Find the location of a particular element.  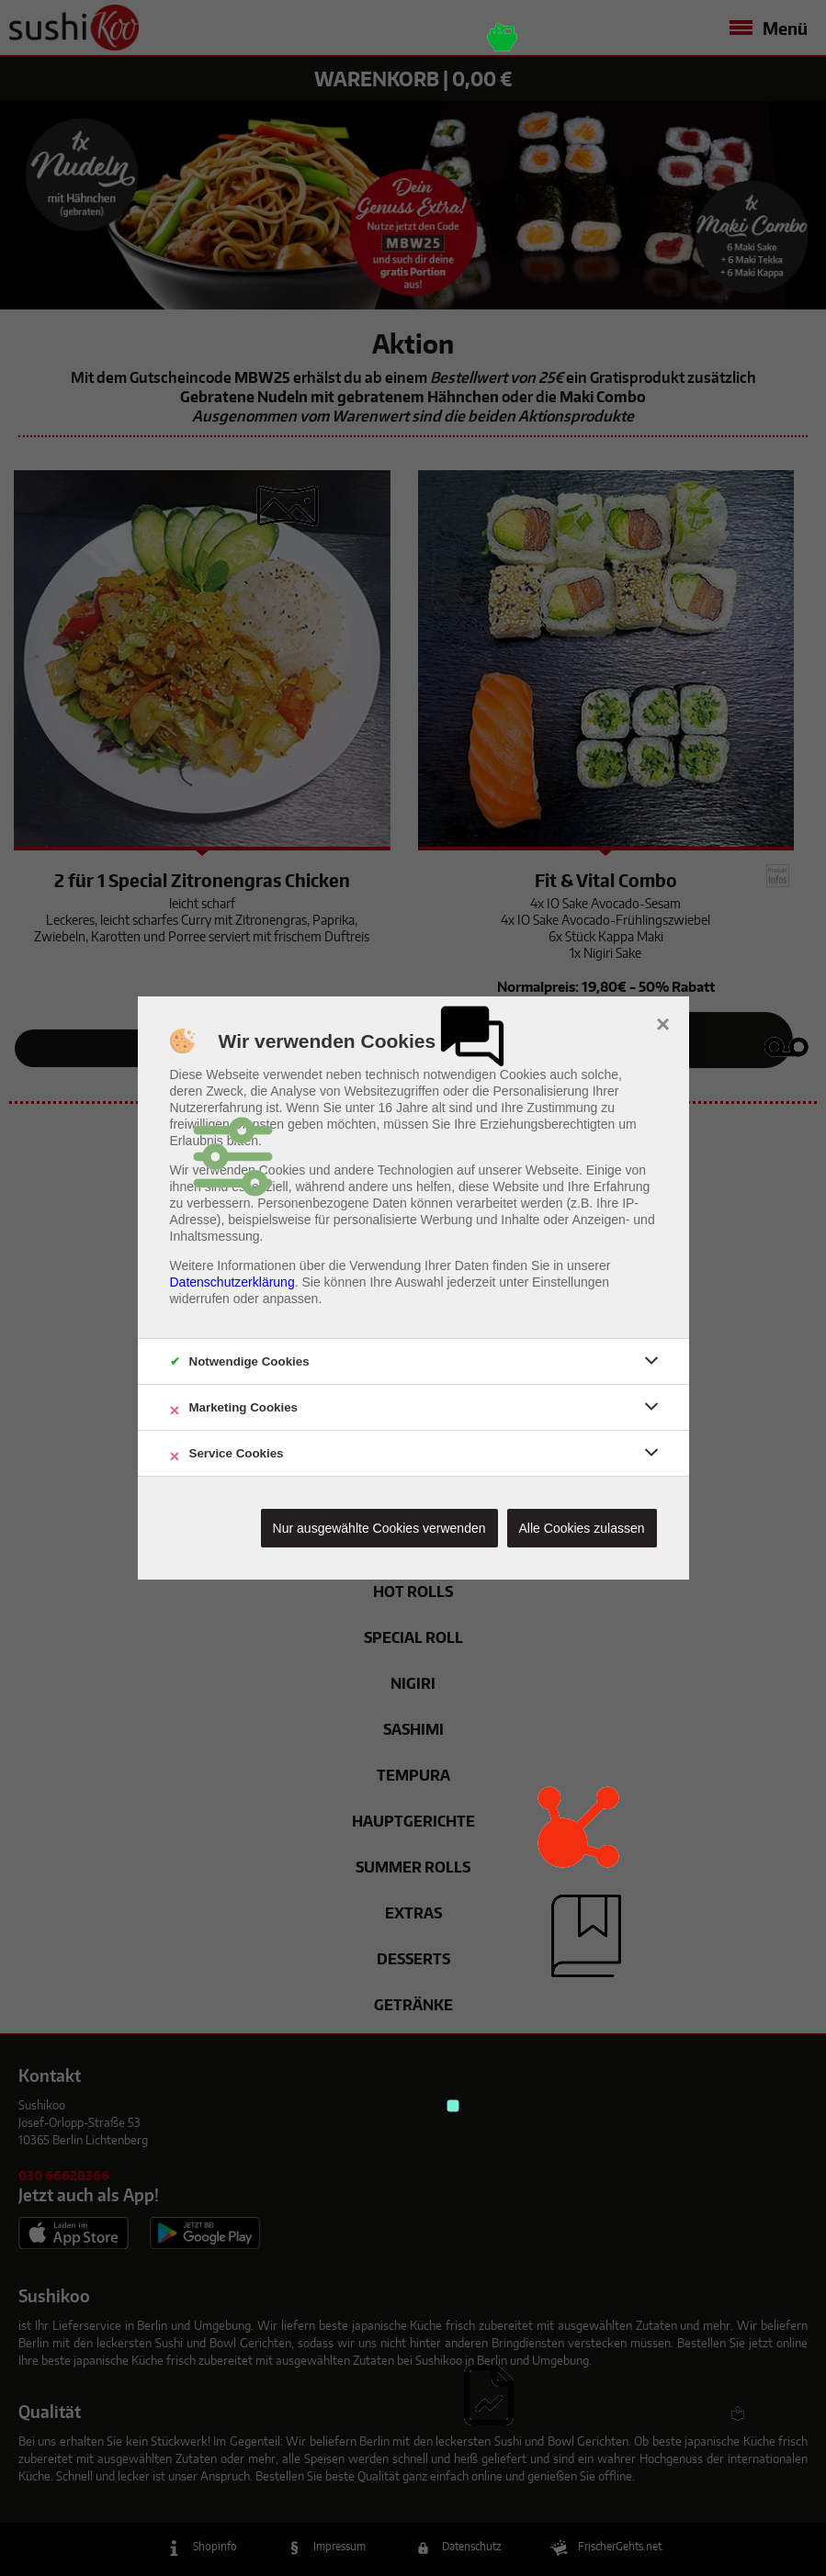

adjust settings or preferences is located at coordinates (232, 1156).